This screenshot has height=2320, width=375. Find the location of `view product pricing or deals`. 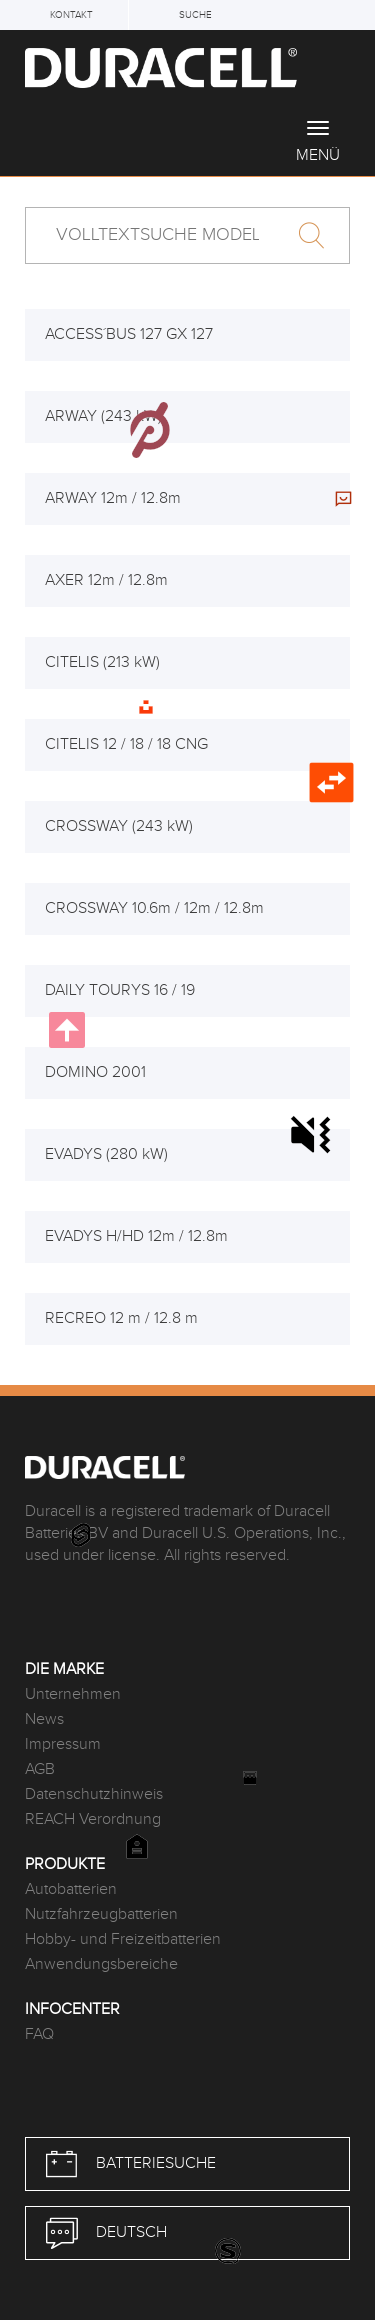

view product pricing or deals is located at coordinates (137, 1847).